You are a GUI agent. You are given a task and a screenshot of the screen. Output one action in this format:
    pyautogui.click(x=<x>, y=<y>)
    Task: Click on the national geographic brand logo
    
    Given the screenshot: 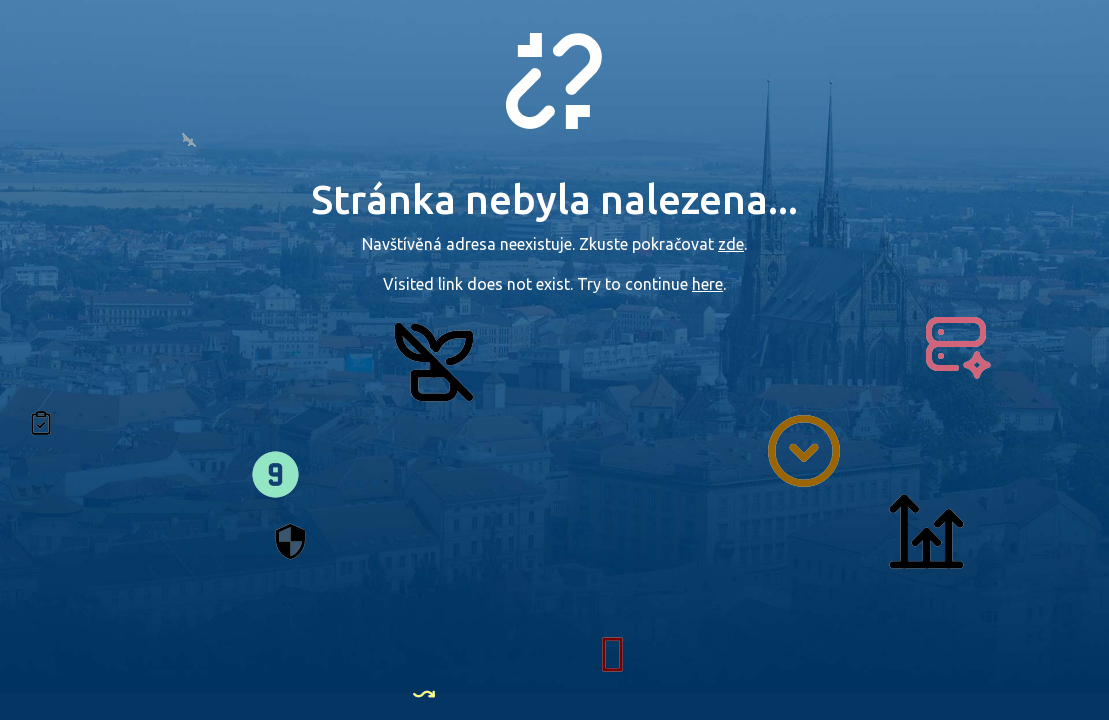 What is the action you would take?
    pyautogui.click(x=612, y=654)
    